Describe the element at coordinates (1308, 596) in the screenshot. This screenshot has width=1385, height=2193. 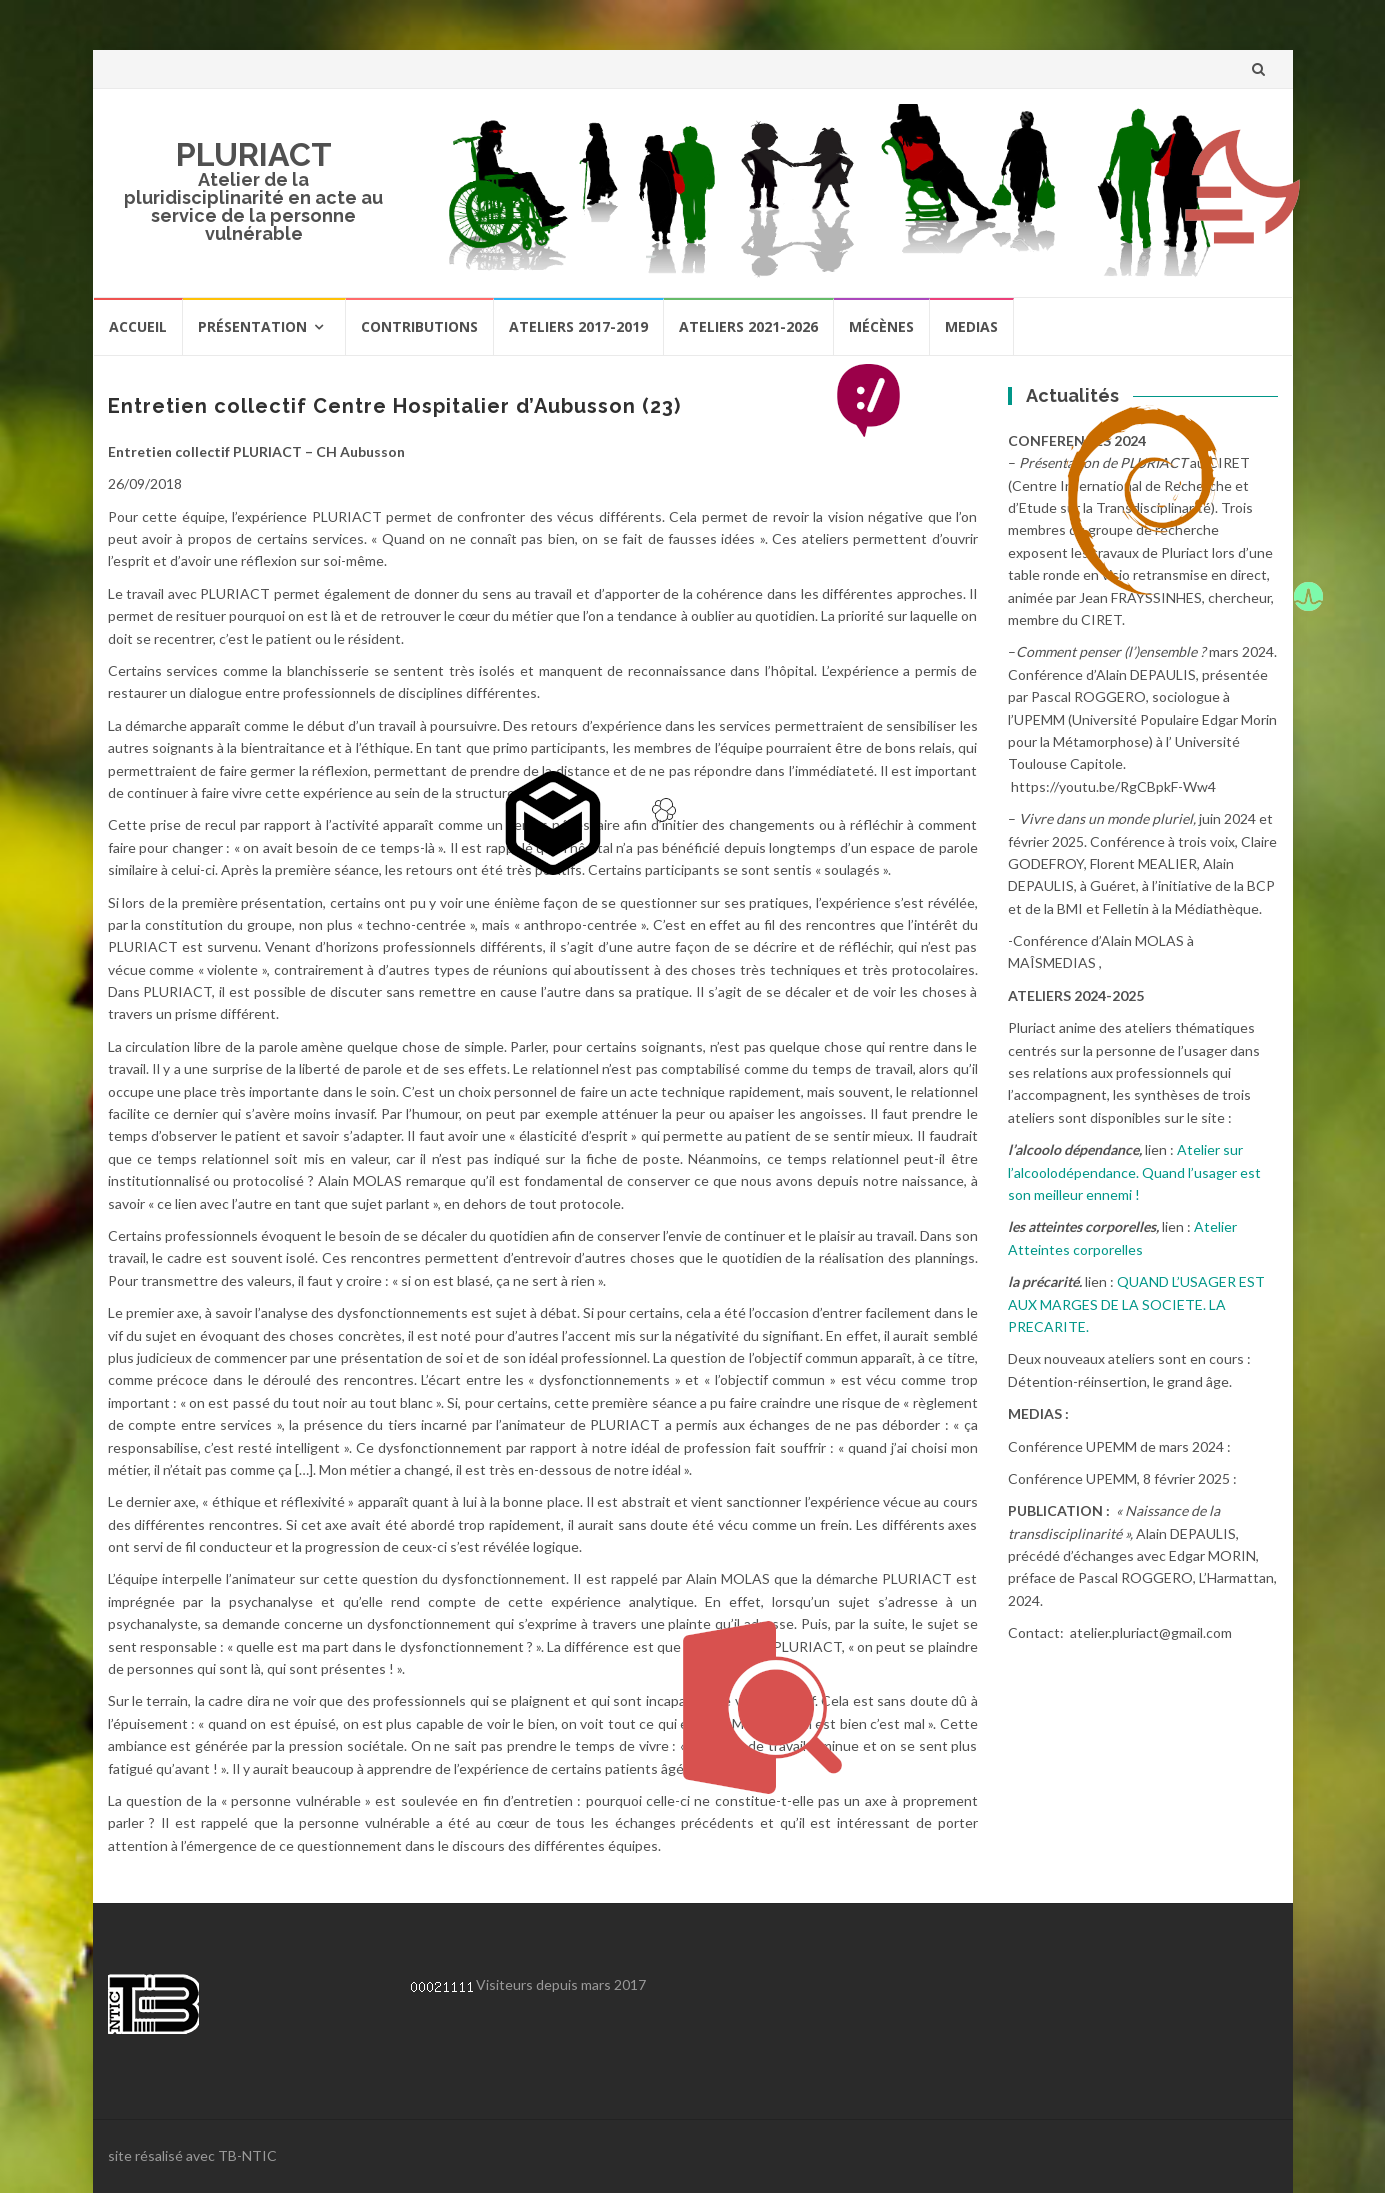
I see `broadcom company logo` at that location.